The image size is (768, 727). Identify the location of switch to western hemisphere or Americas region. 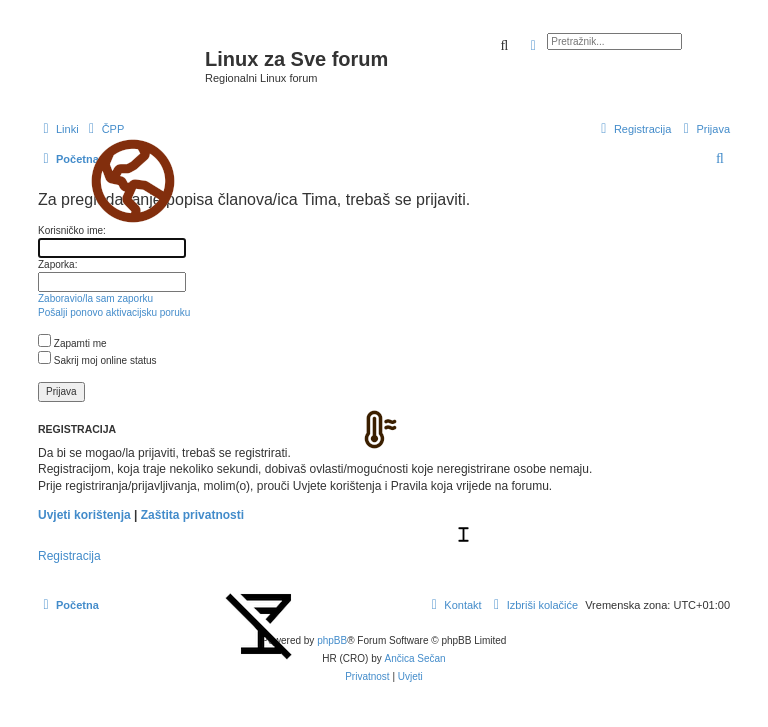
(133, 181).